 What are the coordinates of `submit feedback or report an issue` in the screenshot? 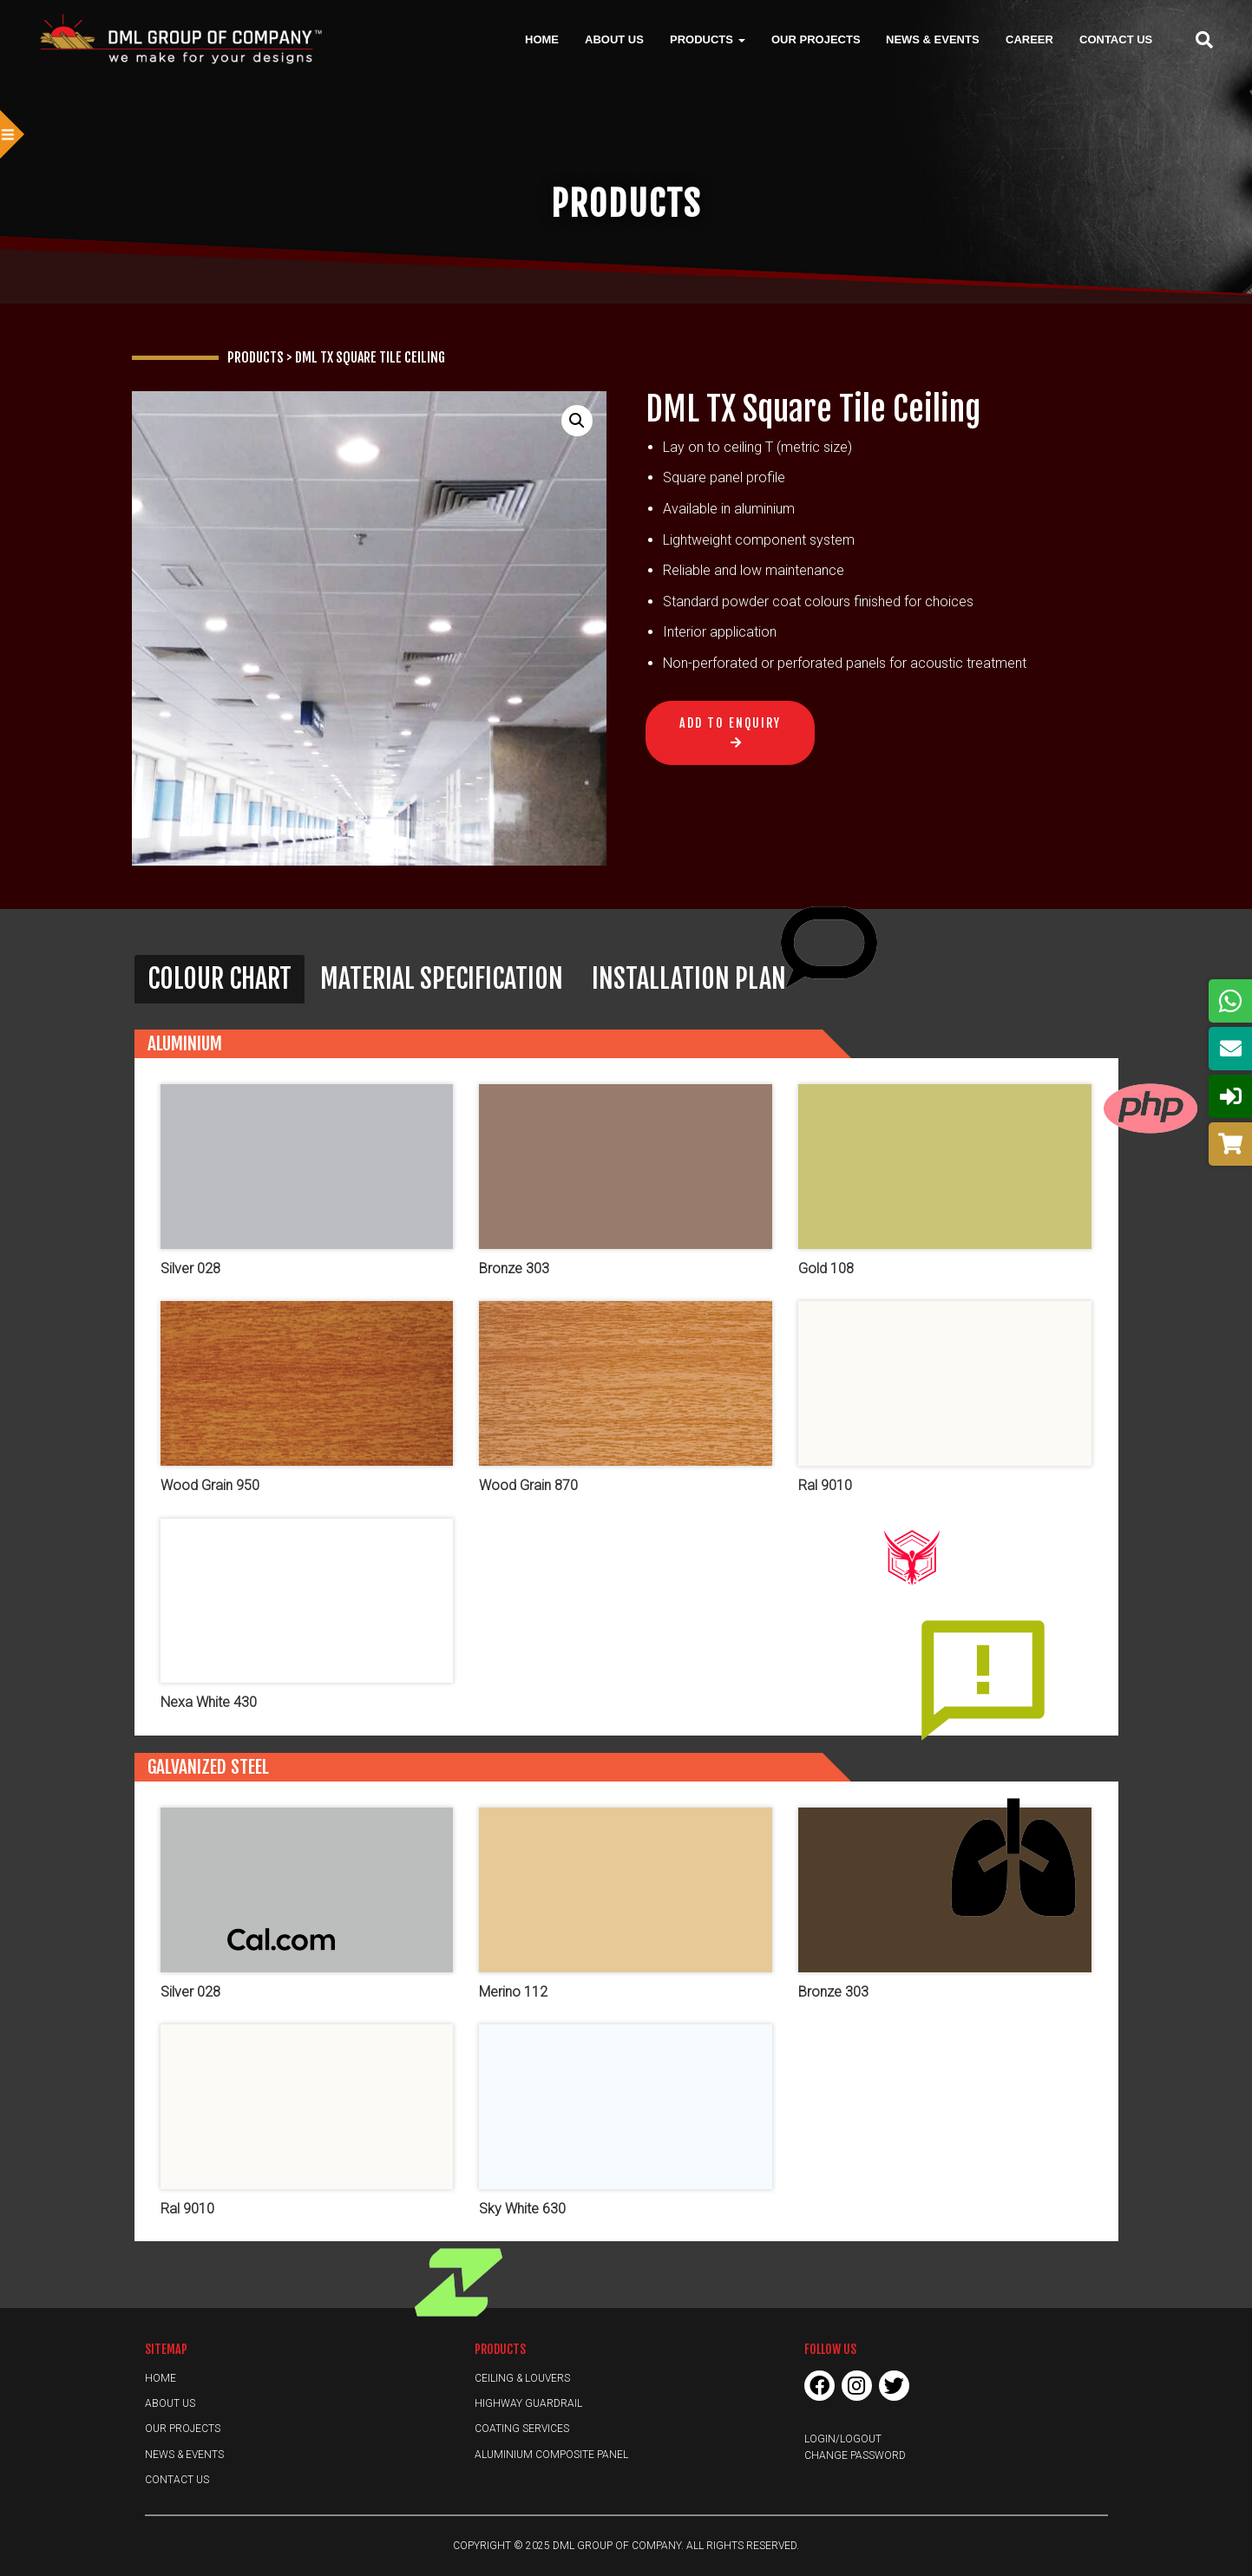 It's located at (983, 1676).